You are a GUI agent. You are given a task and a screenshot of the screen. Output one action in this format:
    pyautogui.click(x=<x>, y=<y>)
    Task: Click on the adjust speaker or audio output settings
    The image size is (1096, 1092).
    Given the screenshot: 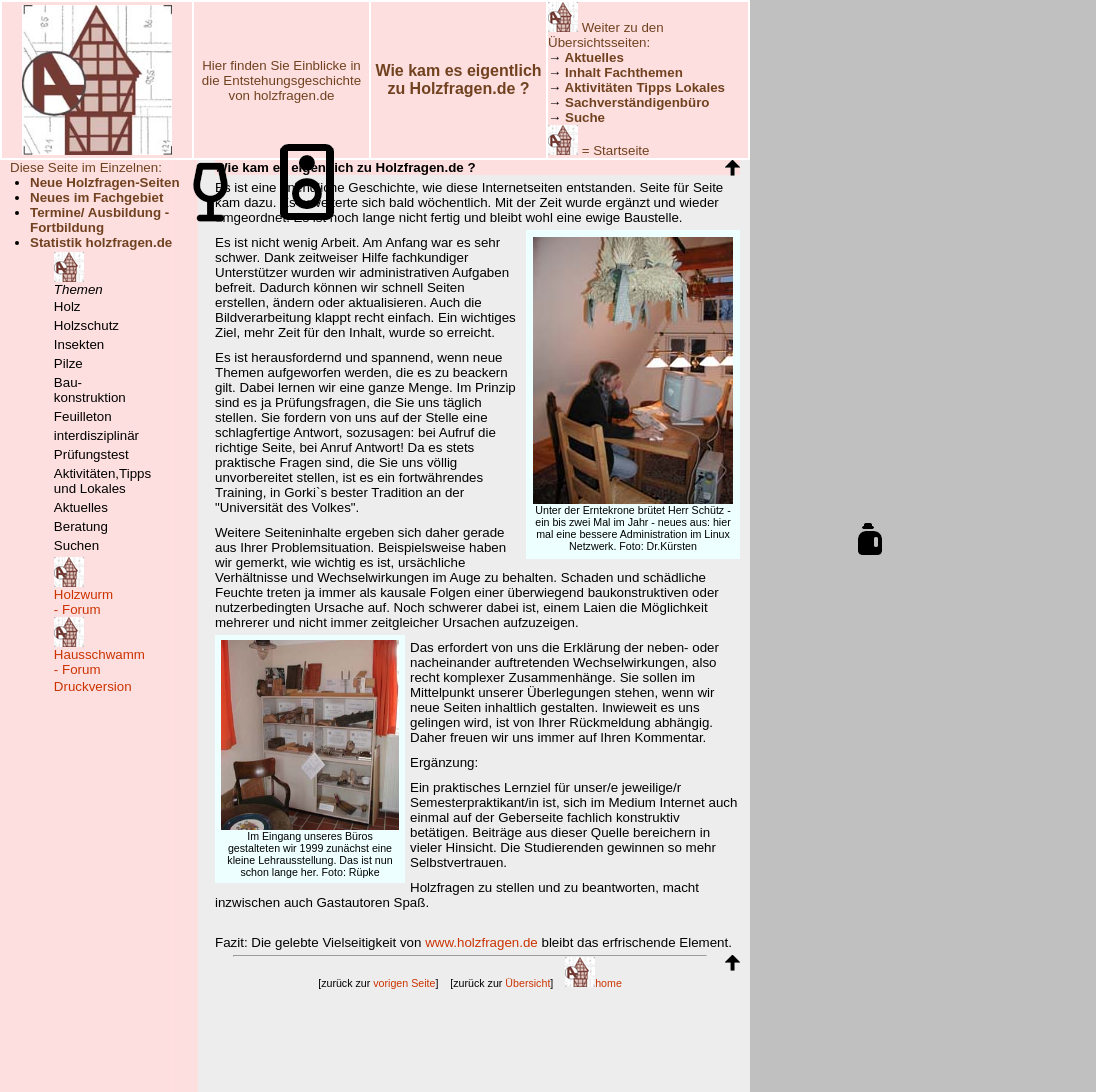 What is the action you would take?
    pyautogui.click(x=307, y=182)
    